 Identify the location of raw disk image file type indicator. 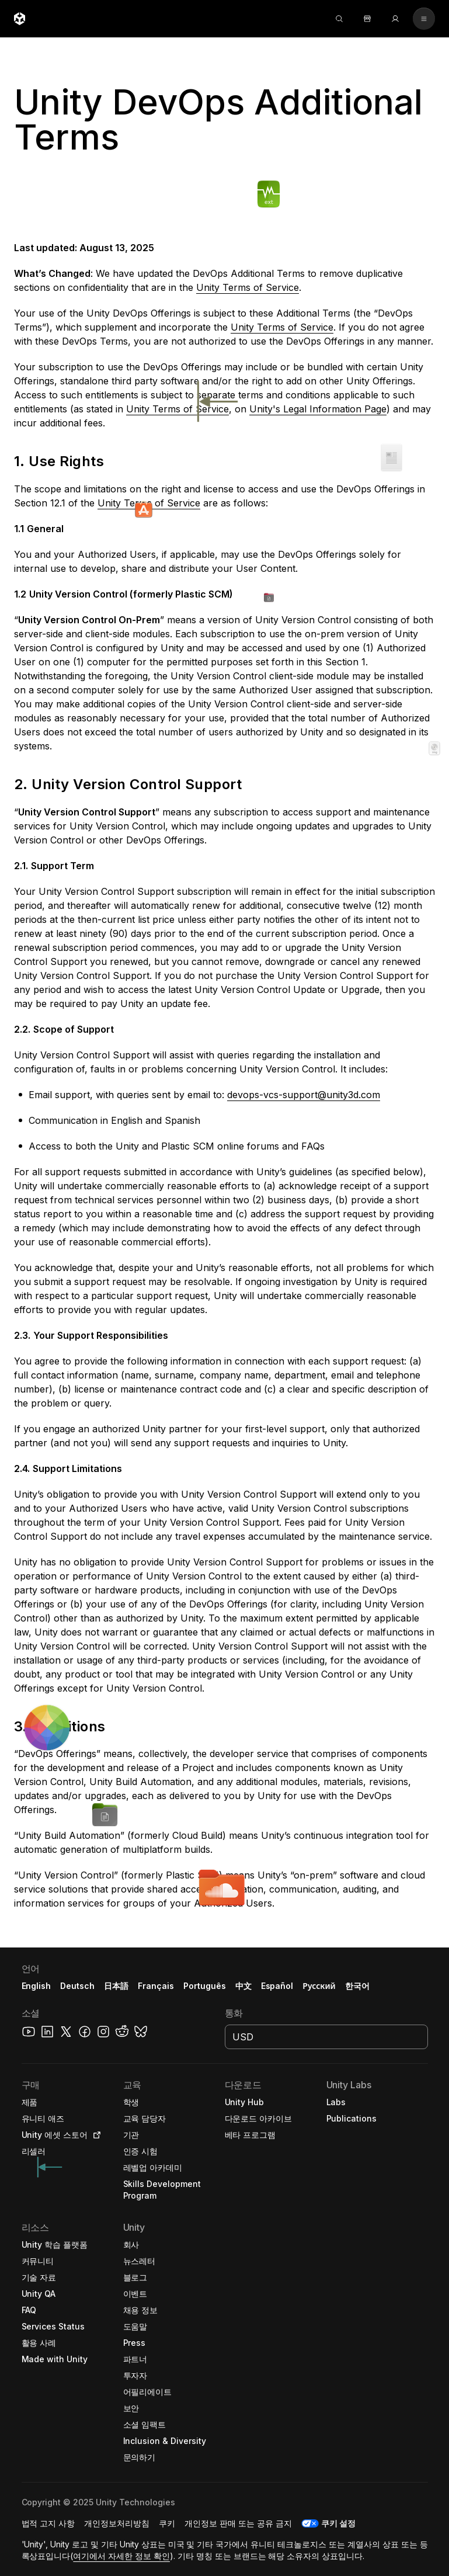
(434, 748).